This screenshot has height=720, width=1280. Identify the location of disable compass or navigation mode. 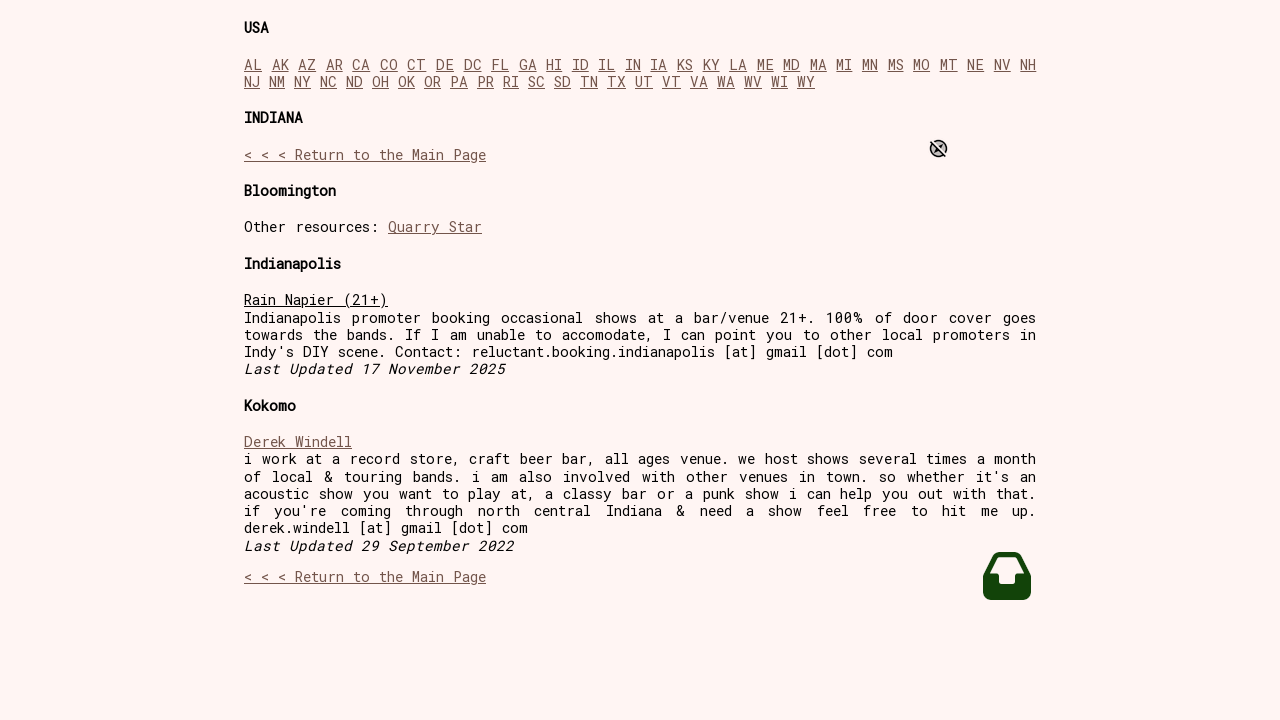
(938, 148).